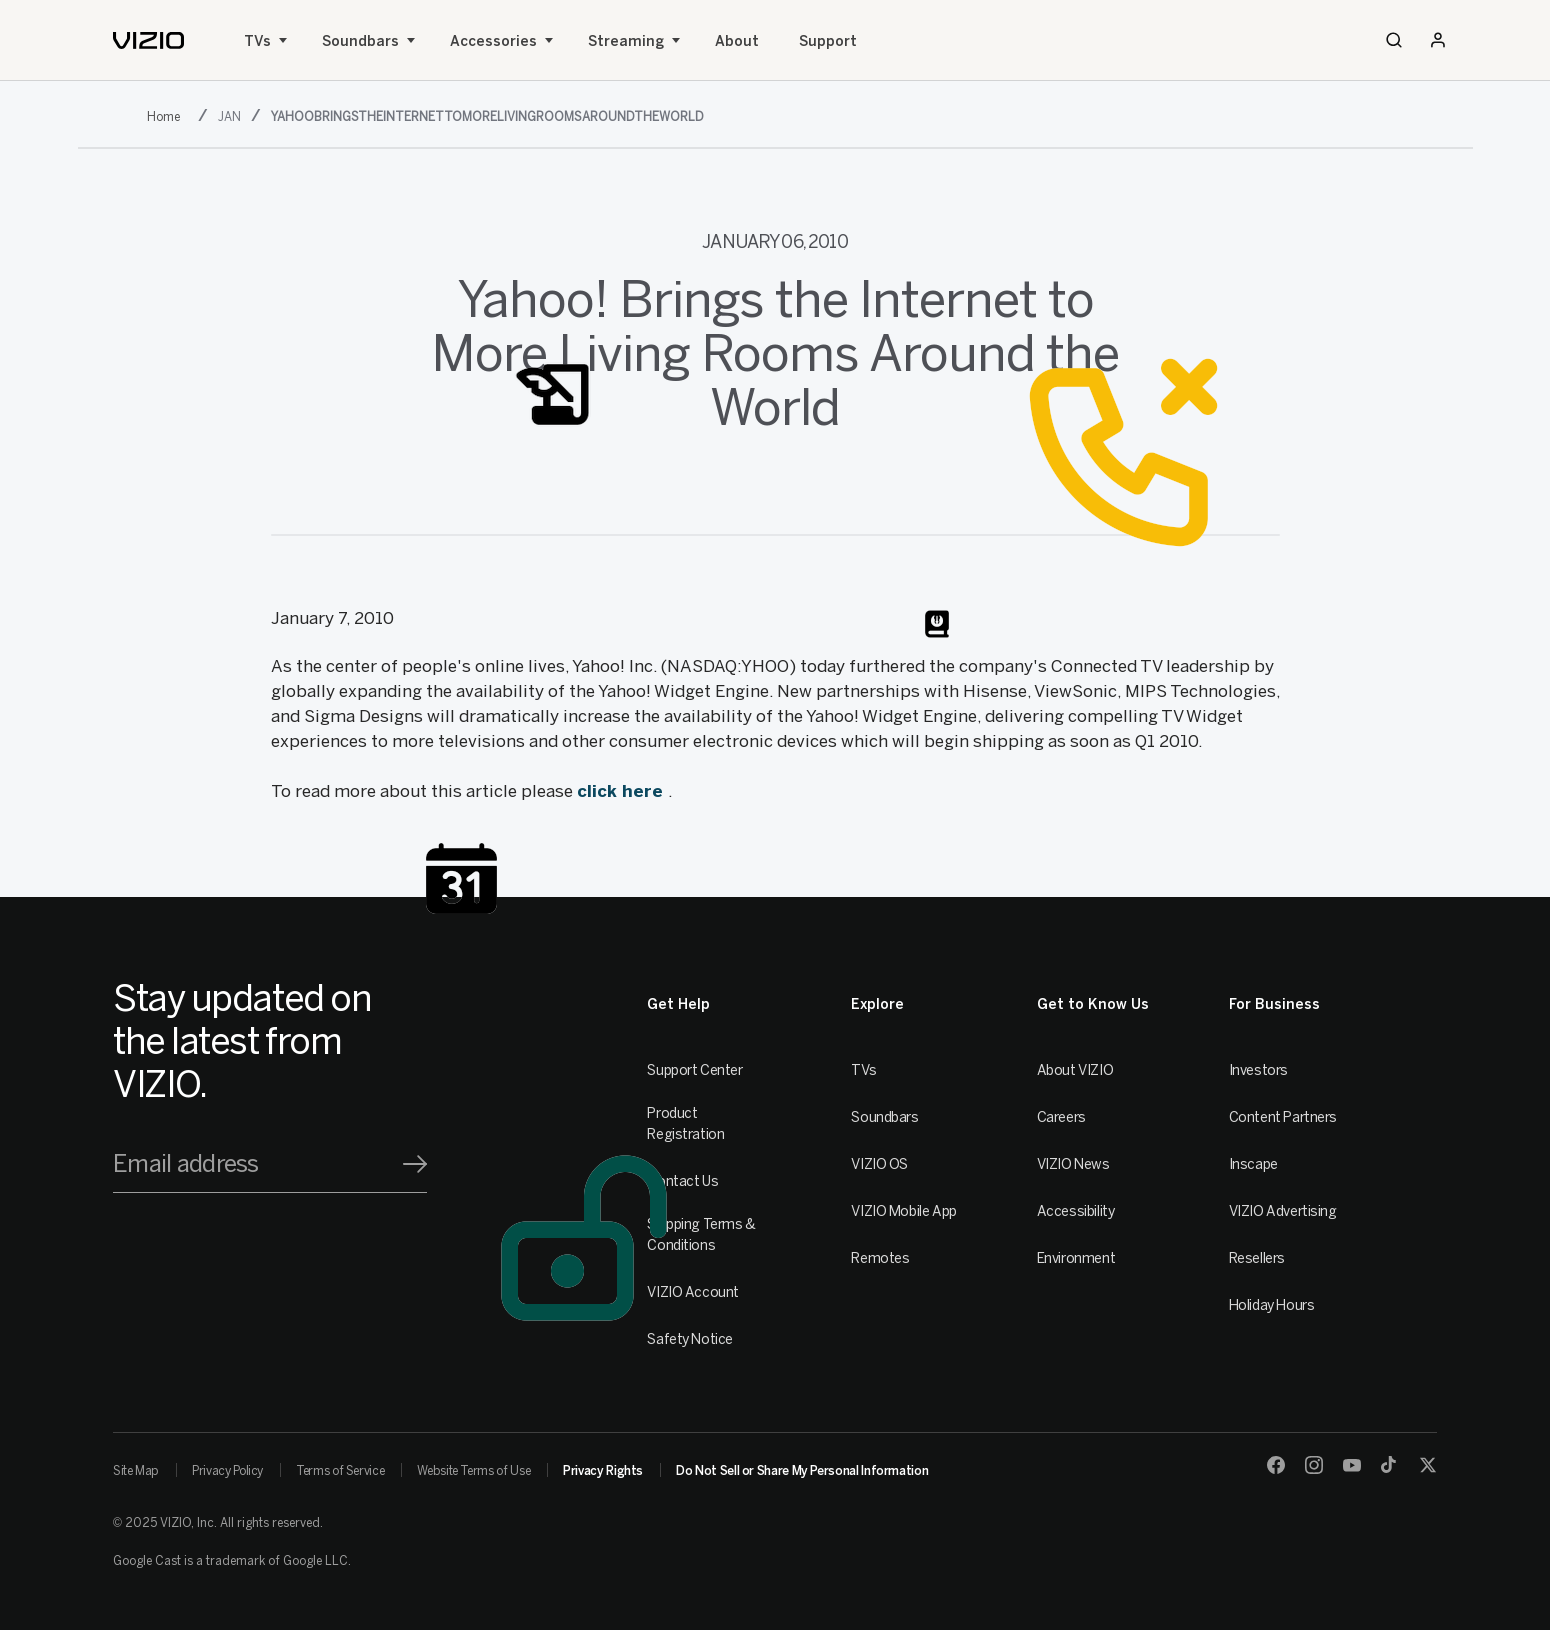  I want to click on end the current phone call, so click(1123, 452).